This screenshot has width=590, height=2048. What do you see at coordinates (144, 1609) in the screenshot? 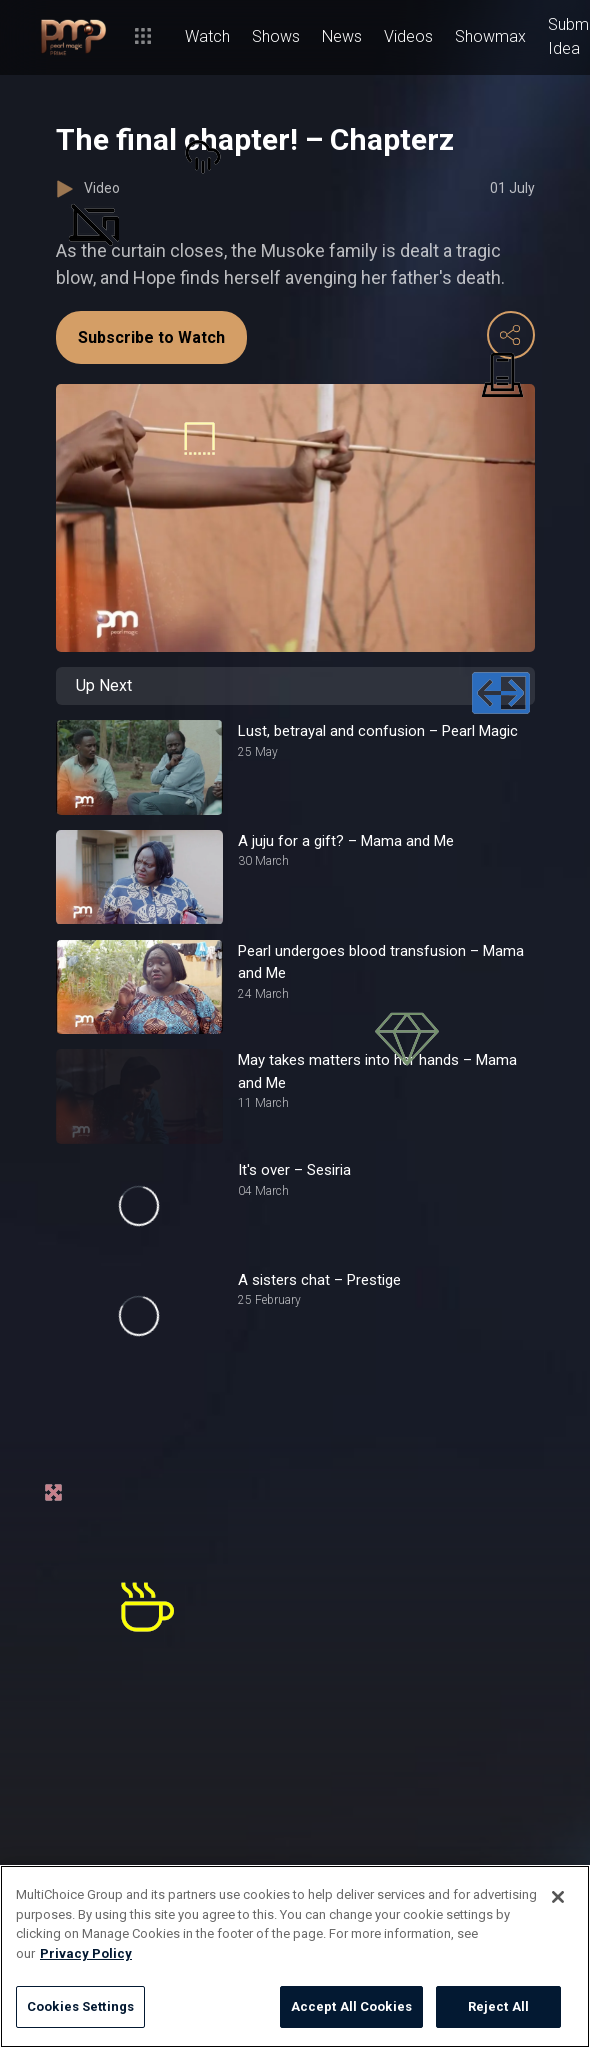
I see `take a coffee break or pause work` at bounding box center [144, 1609].